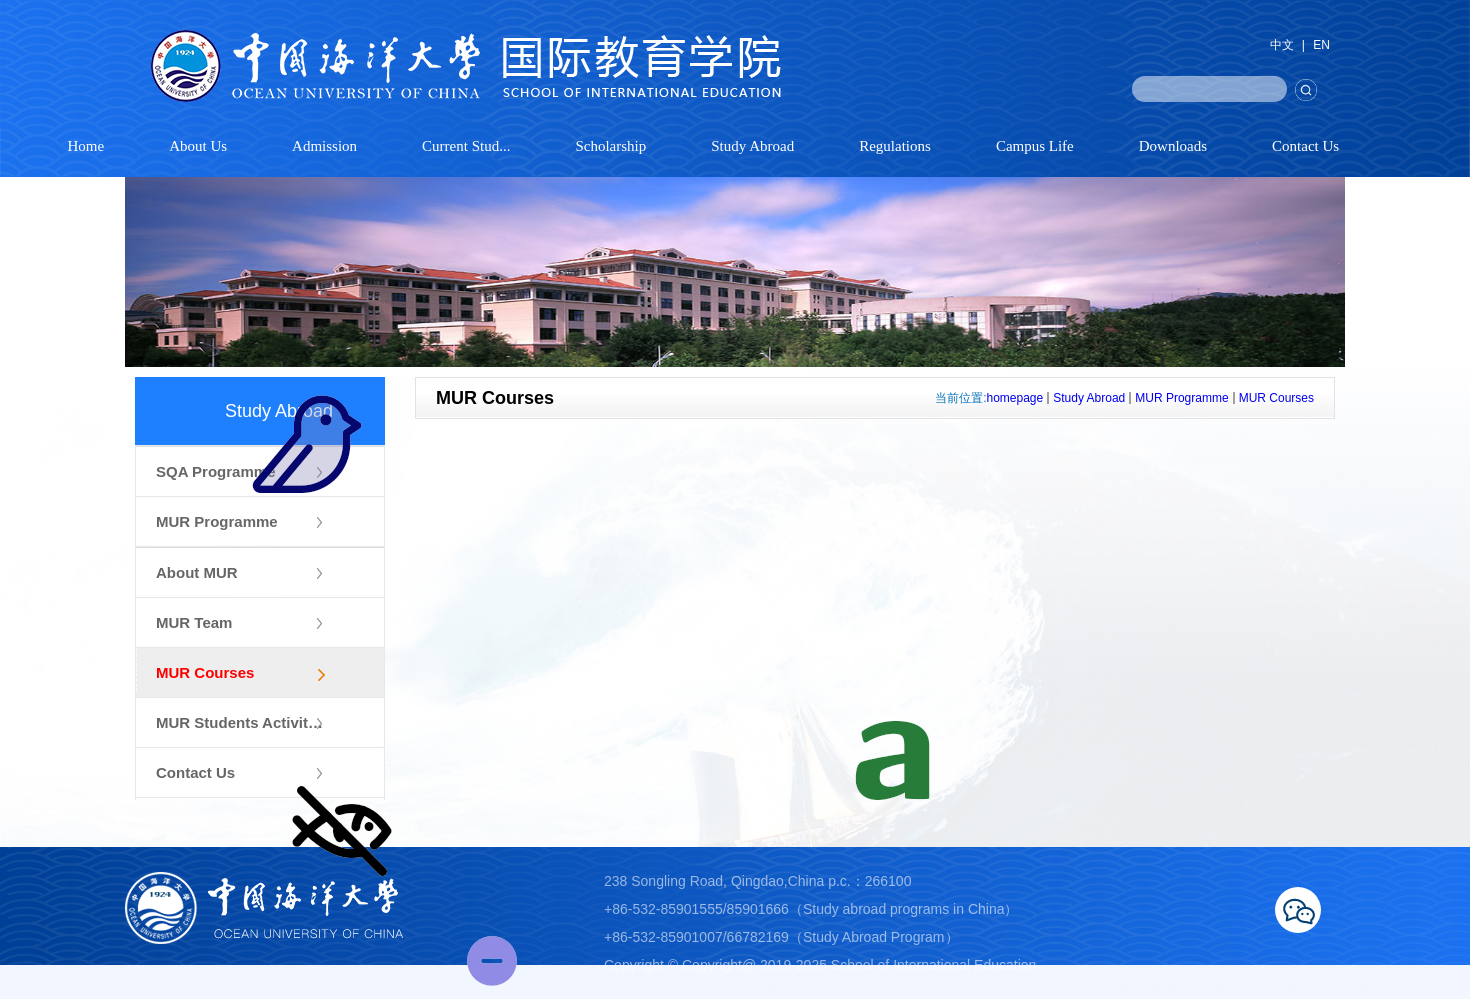 The width and height of the screenshot is (1470, 999). What do you see at coordinates (892, 760) in the screenshot?
I see `amilia brand logo` at bounding box center [892, 760].